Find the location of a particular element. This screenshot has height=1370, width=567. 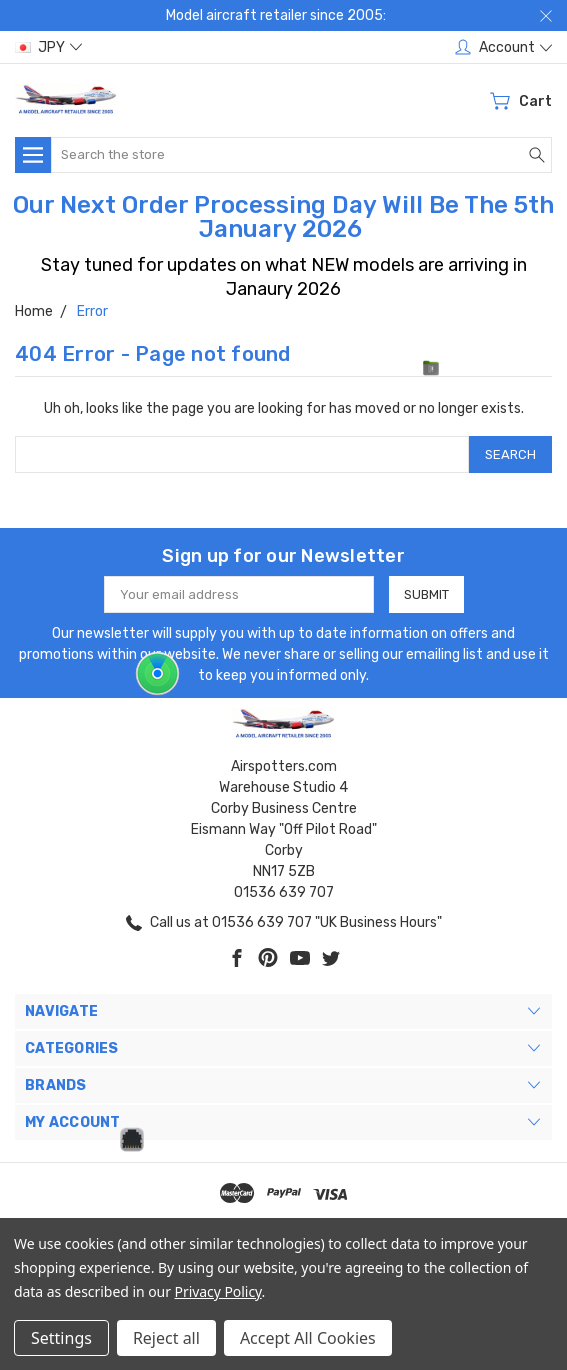

access your templates folder is located at coordinates (431, 368).